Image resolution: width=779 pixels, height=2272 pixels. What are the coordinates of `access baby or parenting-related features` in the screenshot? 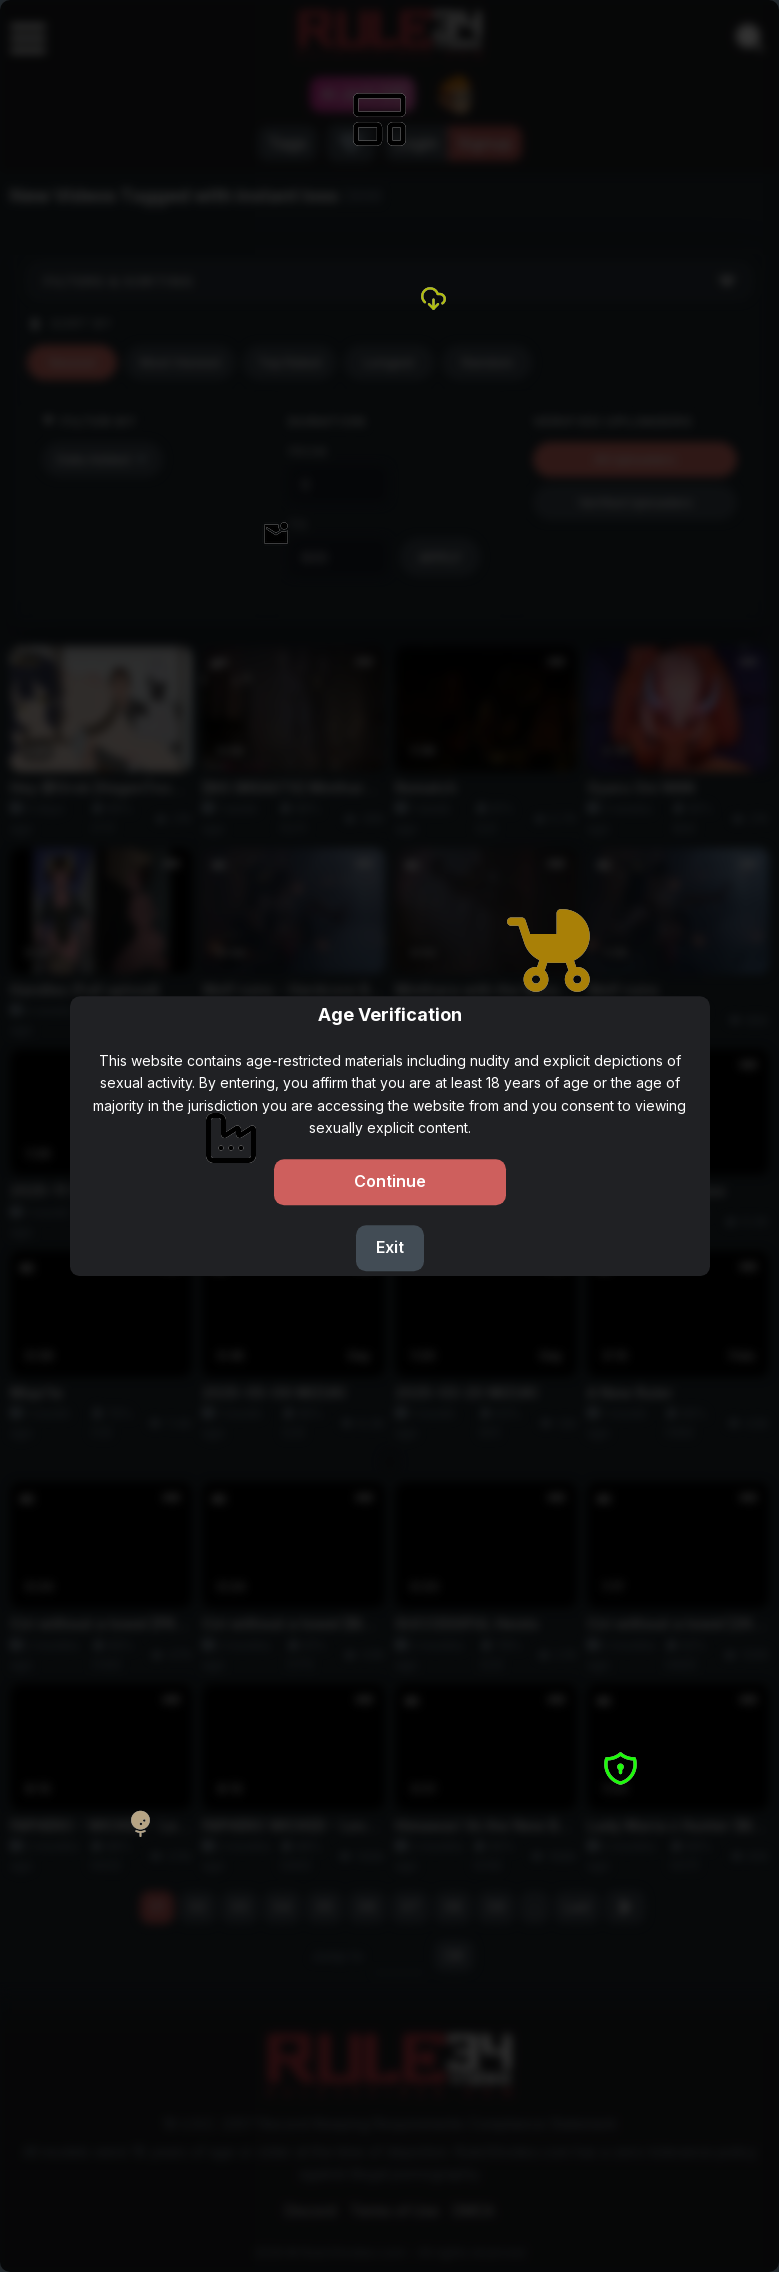 It's located at (552, 950).